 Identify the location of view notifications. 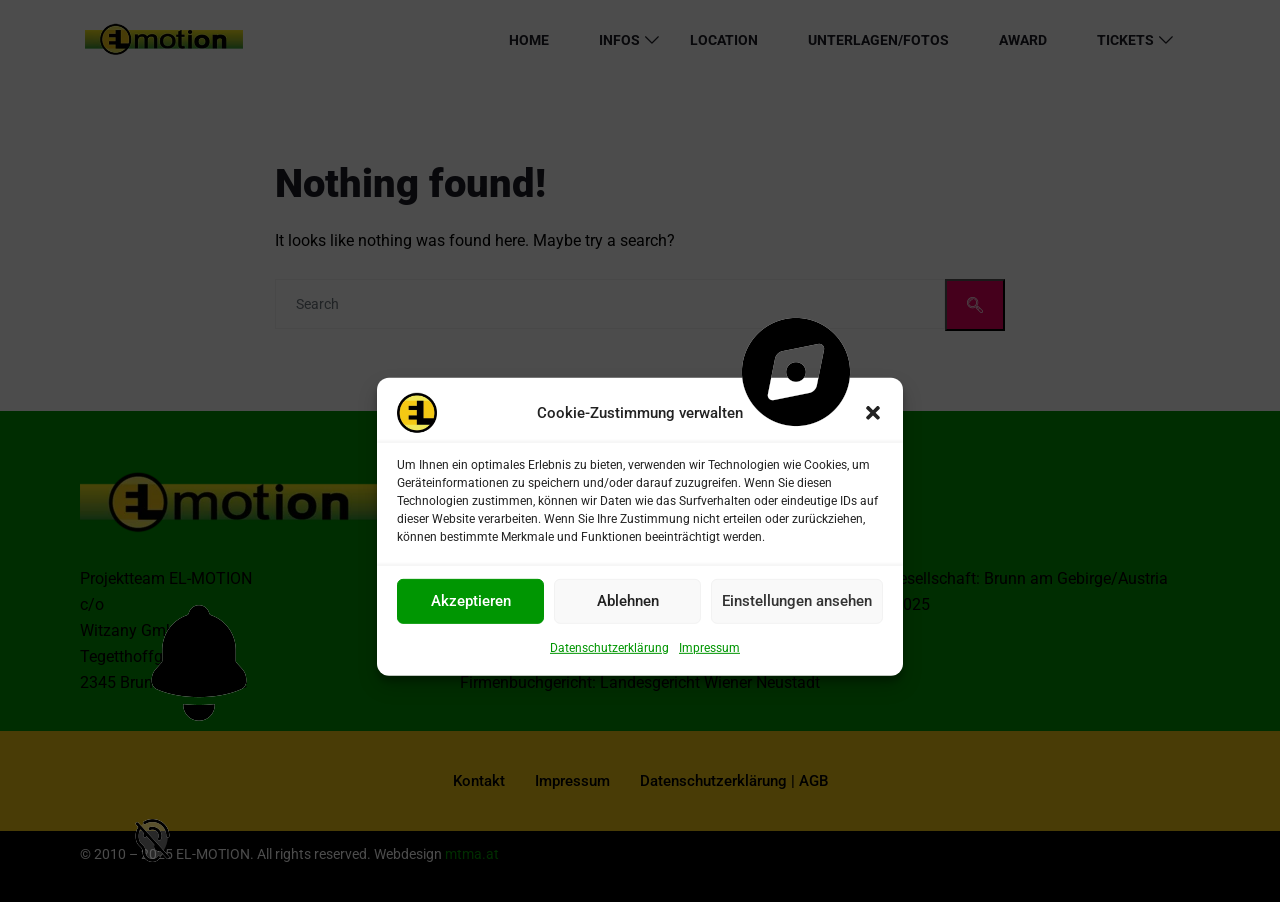
(199, 663).